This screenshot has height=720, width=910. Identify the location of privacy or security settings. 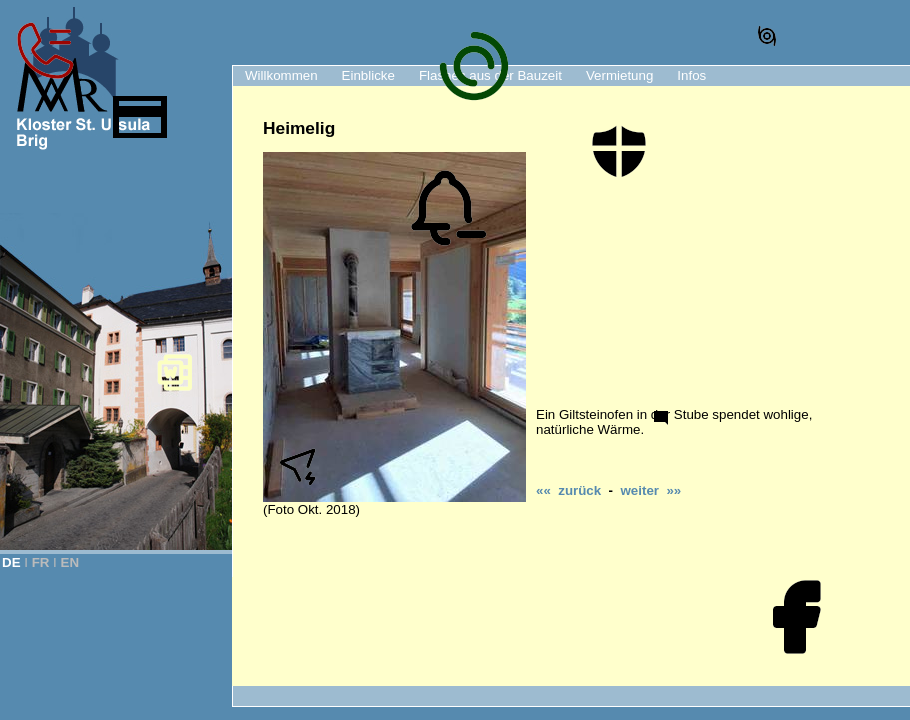
(619, 151).